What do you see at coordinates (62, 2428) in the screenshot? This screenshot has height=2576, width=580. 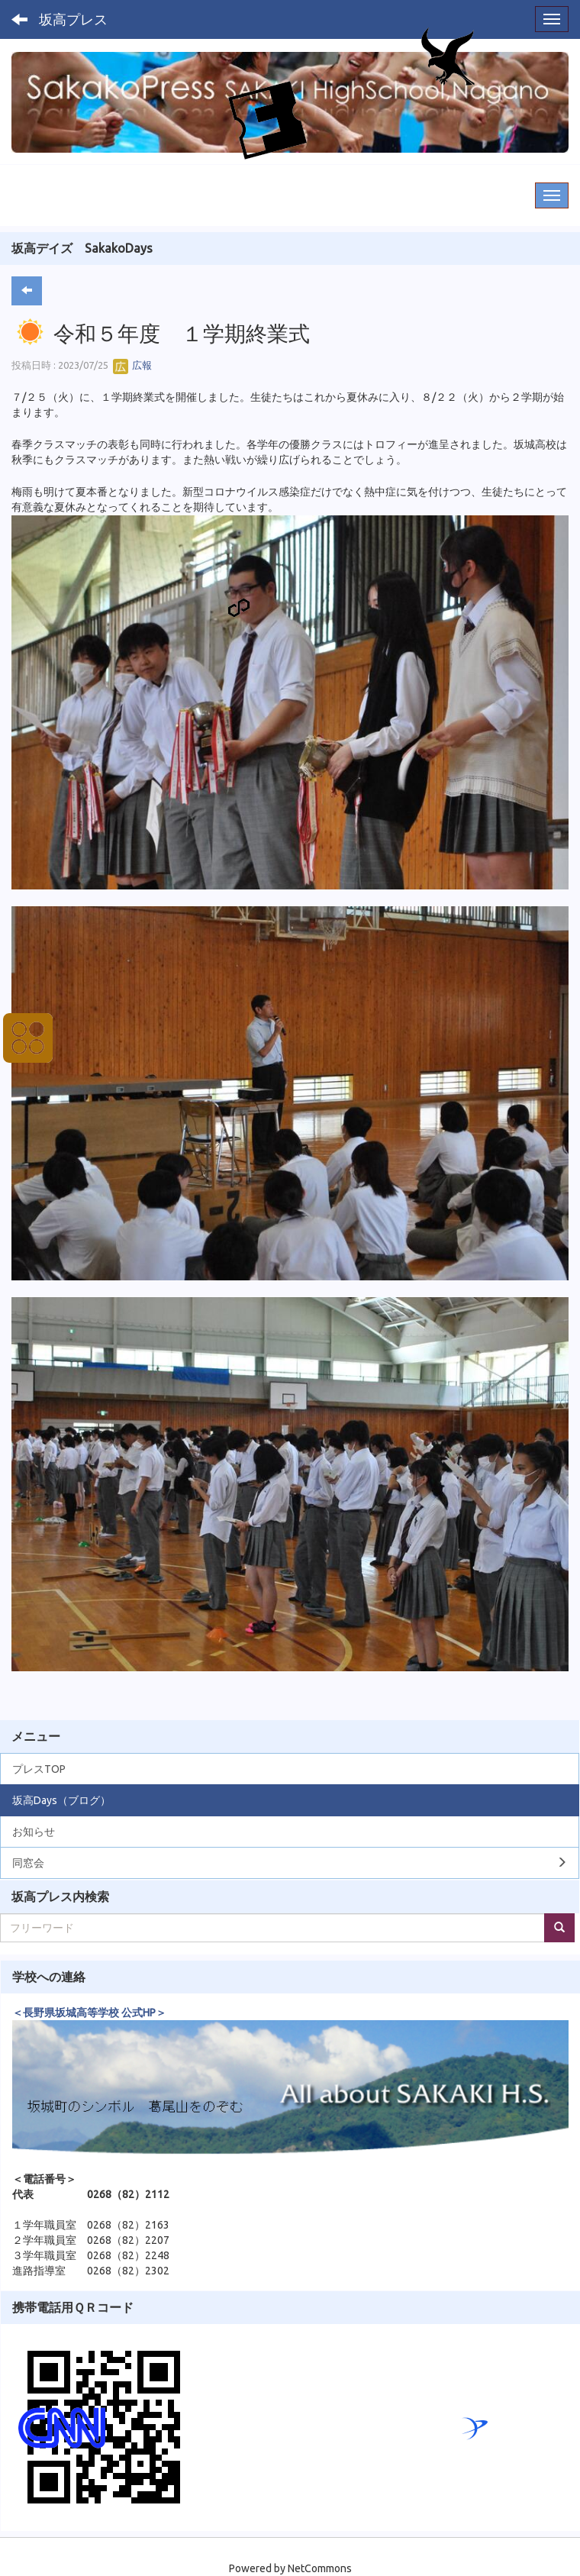 I see `open the CNN news app` at bounding box center [62, 2428].